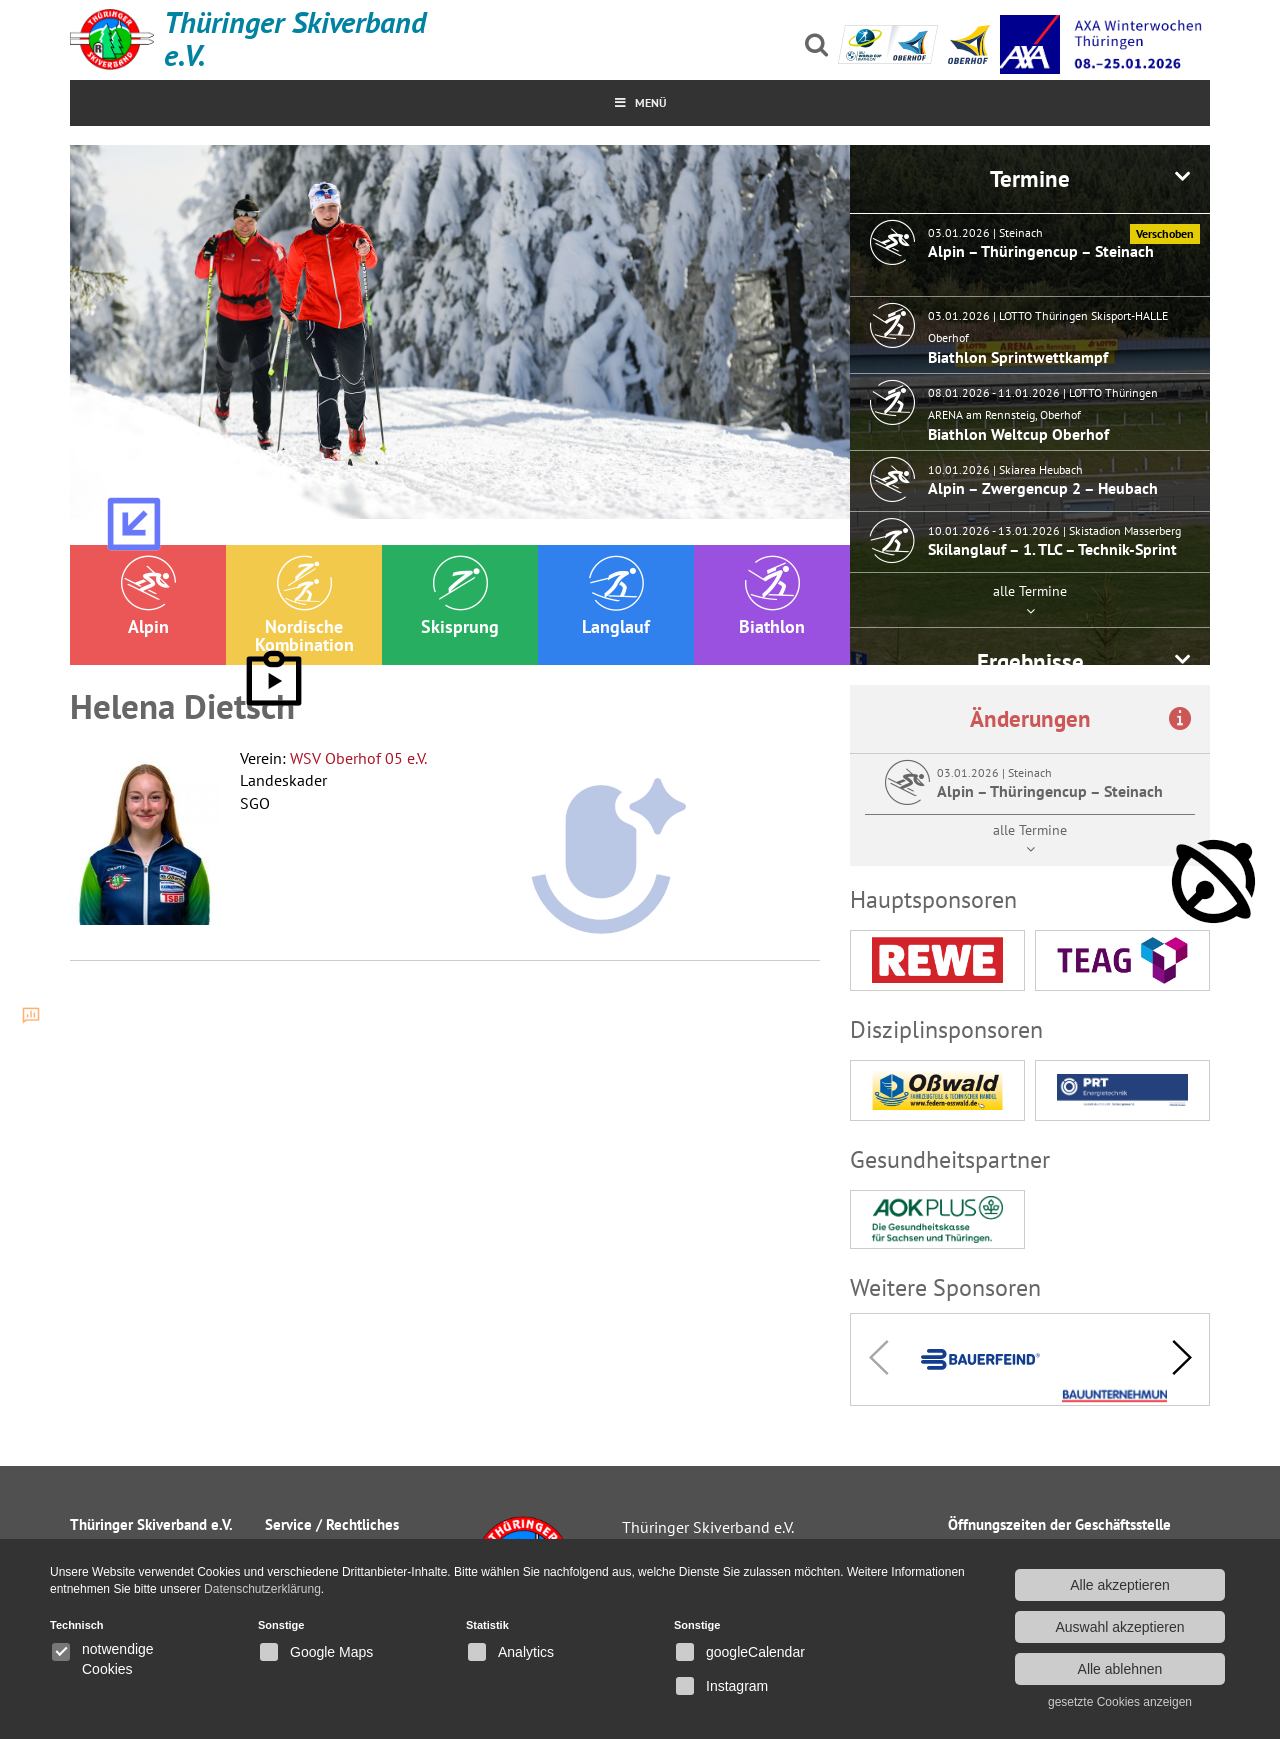 The image size is (1280, 1739). What do you see at coordinates (1213, 881) in the screenshot?
I see `view notifications` at bounding box center [1213, 881].